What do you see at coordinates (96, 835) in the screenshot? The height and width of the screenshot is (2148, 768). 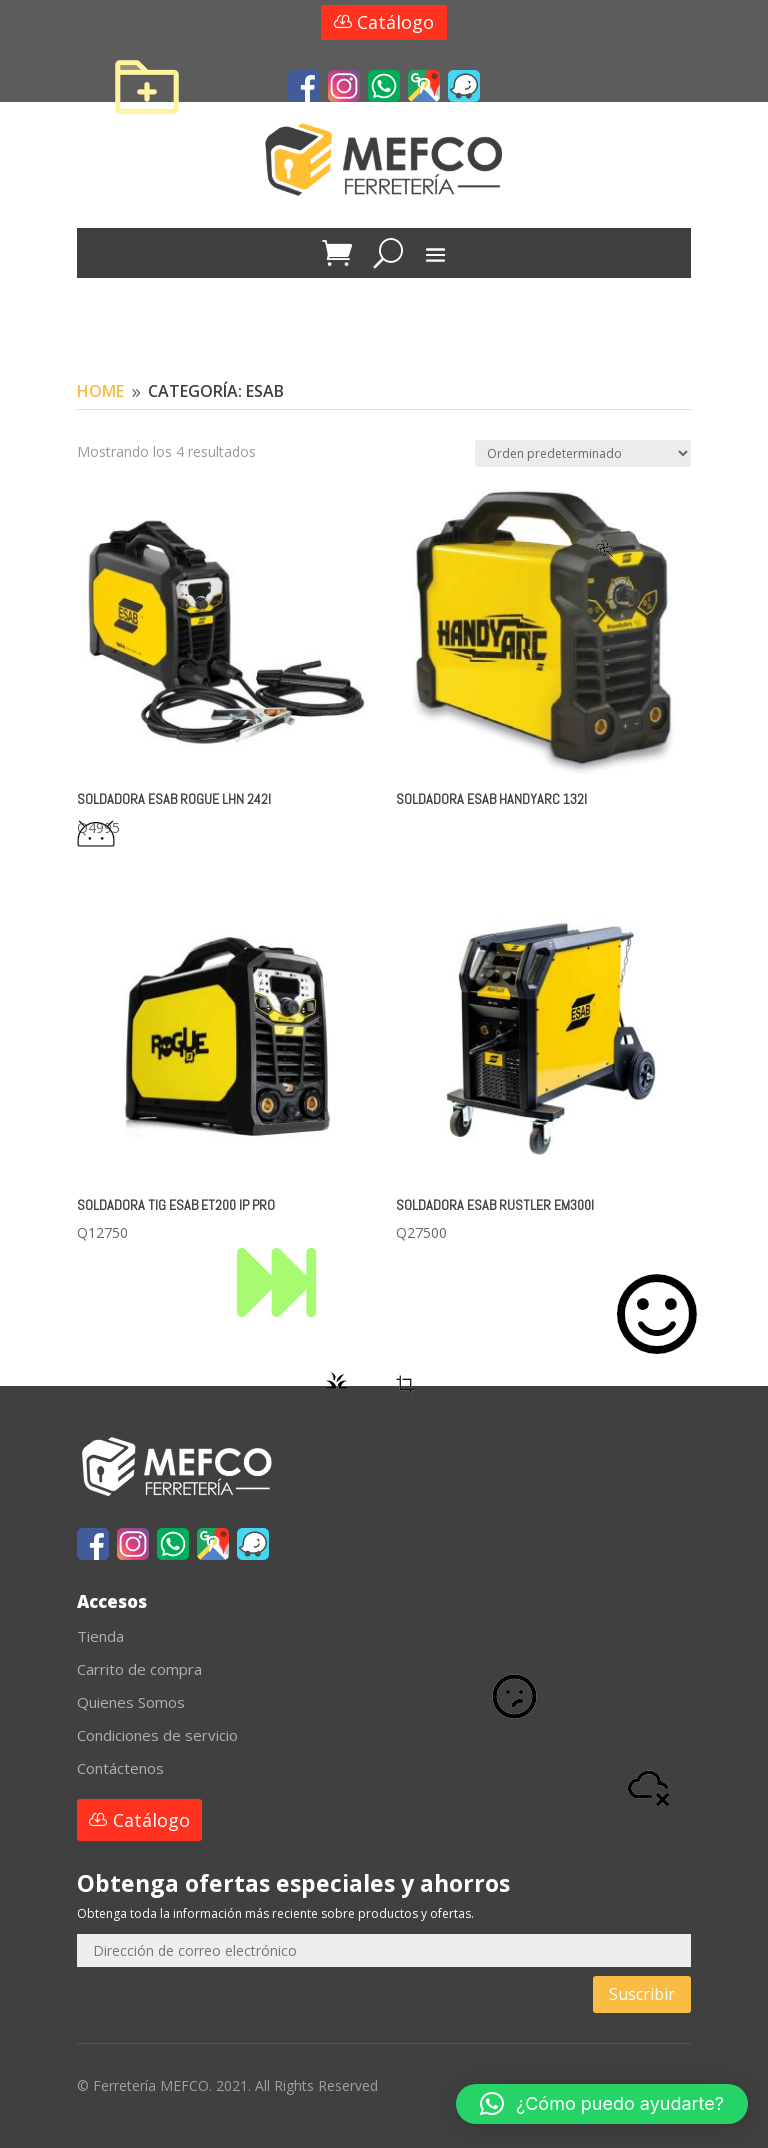 I see `android operating system logo` at bounding box center [96, 835].